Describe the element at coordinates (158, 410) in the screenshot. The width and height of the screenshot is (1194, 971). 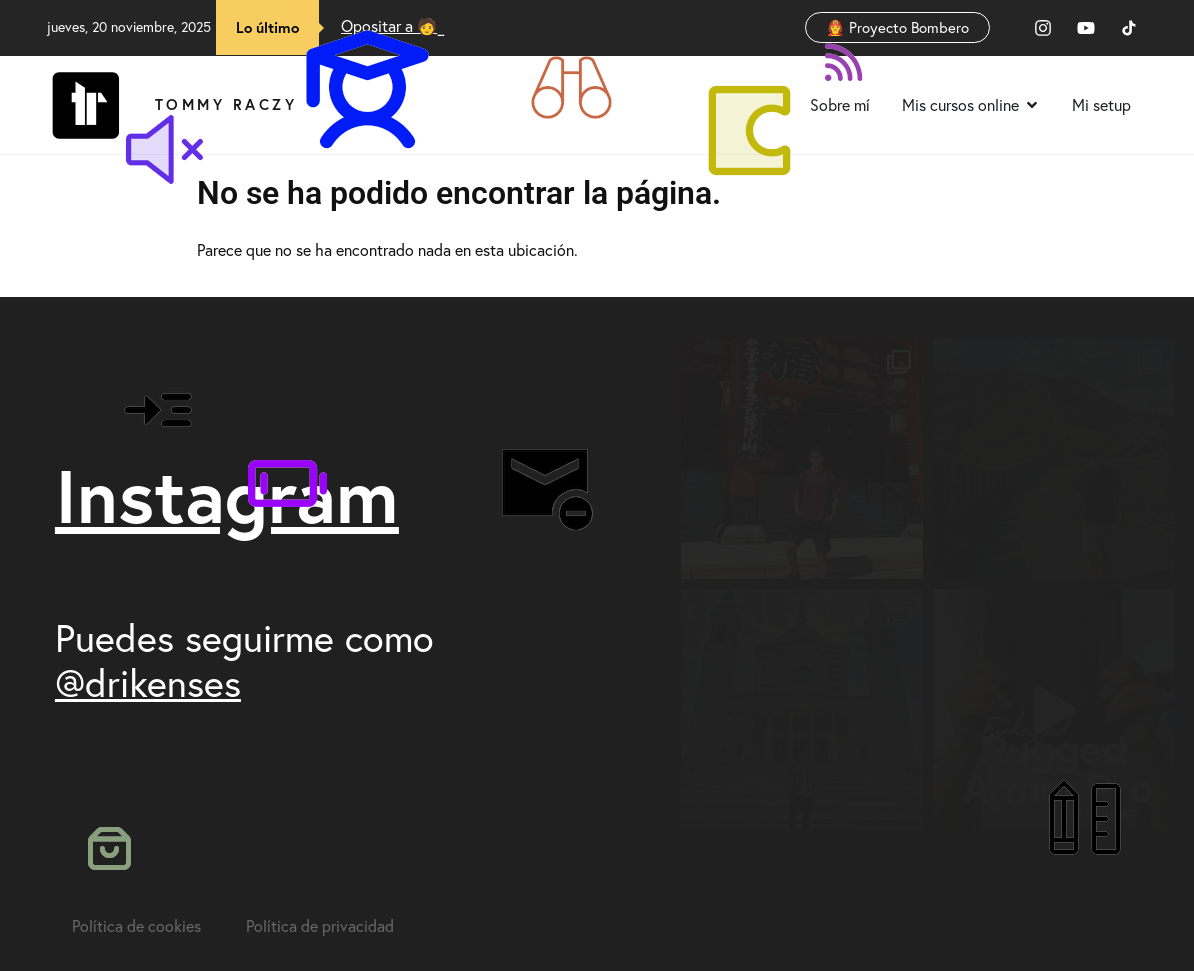
I see `expand to read more content` at that location.